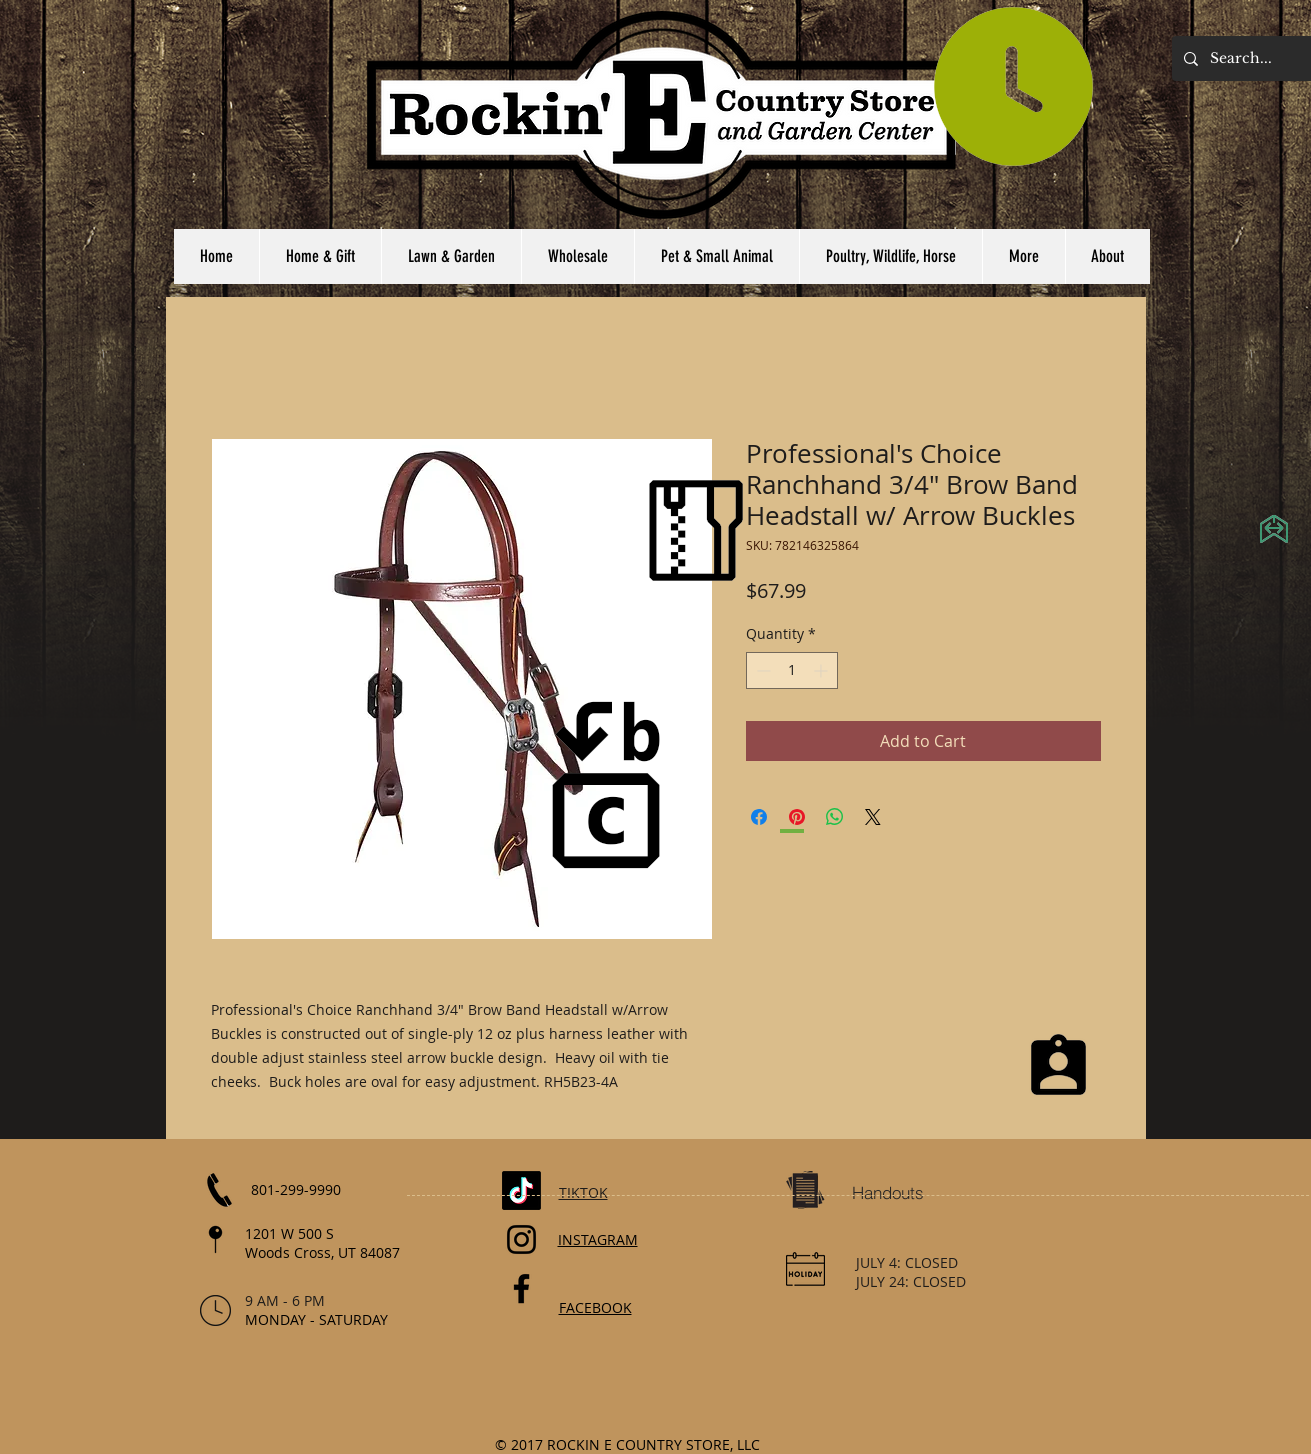  I want to click on replace selected text or content, so click(612, 785).